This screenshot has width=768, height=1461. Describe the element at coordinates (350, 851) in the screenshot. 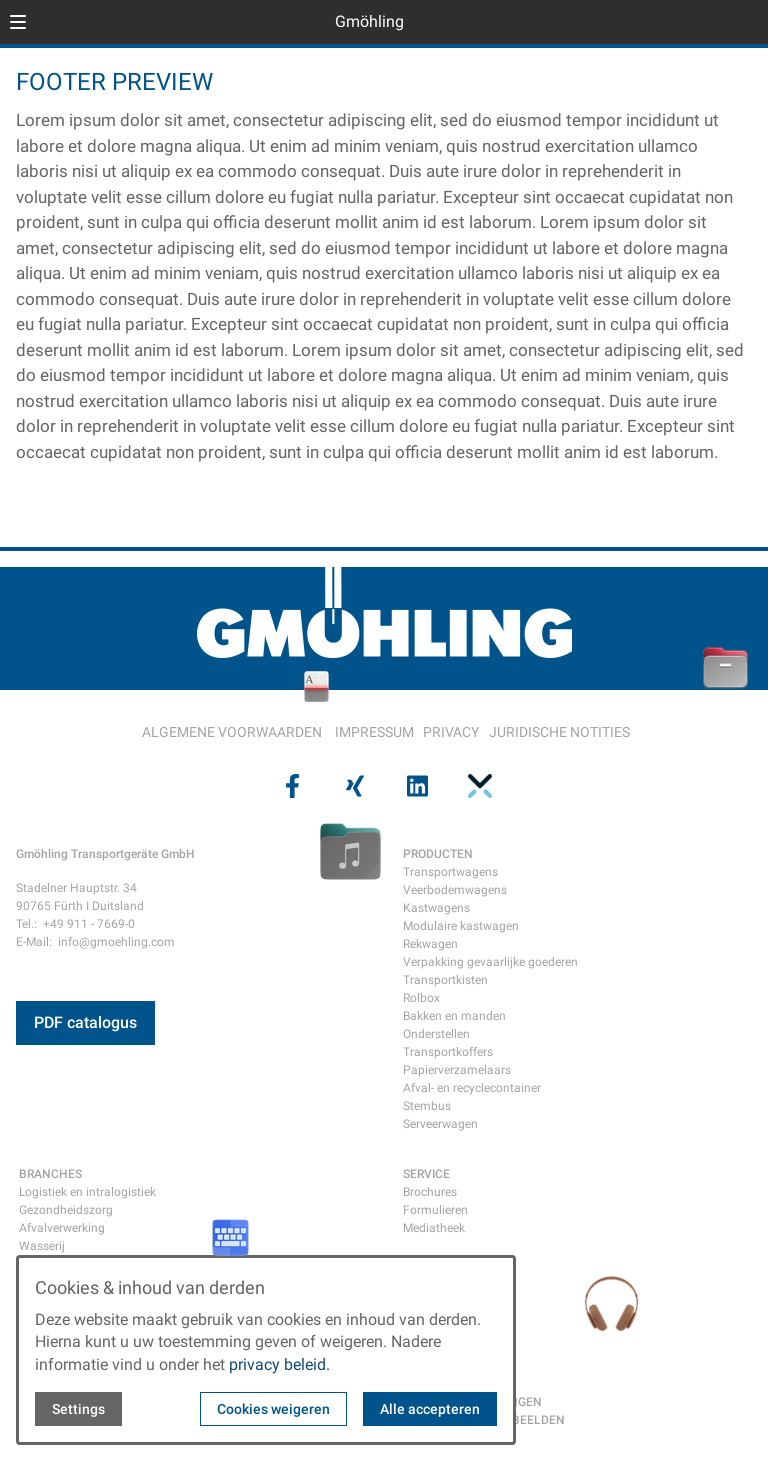

I see `open your music folder` at that location.